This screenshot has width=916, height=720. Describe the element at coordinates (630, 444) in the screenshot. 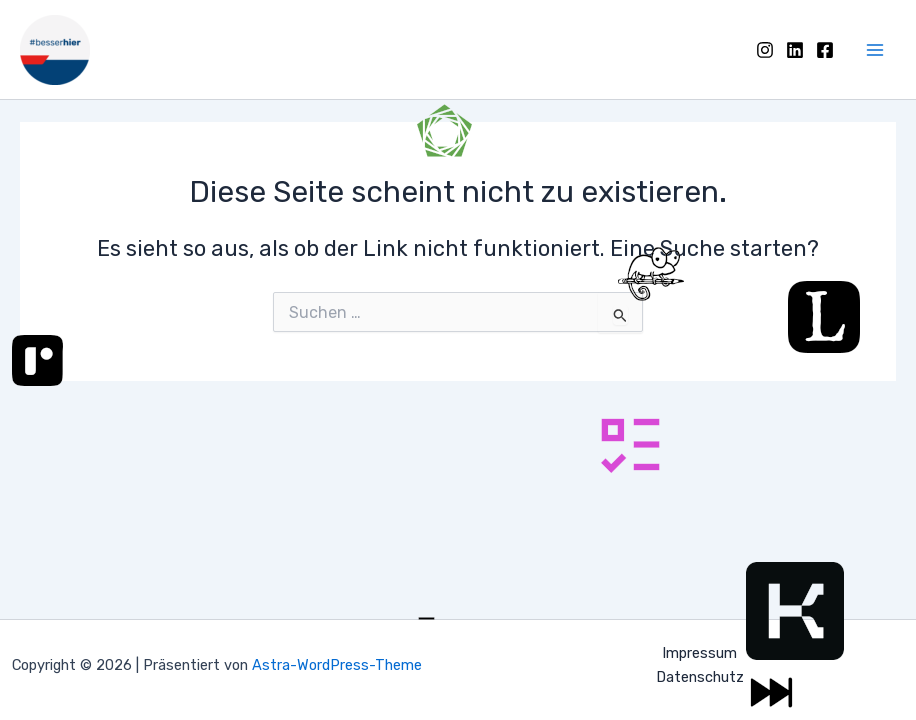

I see `view completed tasks in a checklist` at that location.